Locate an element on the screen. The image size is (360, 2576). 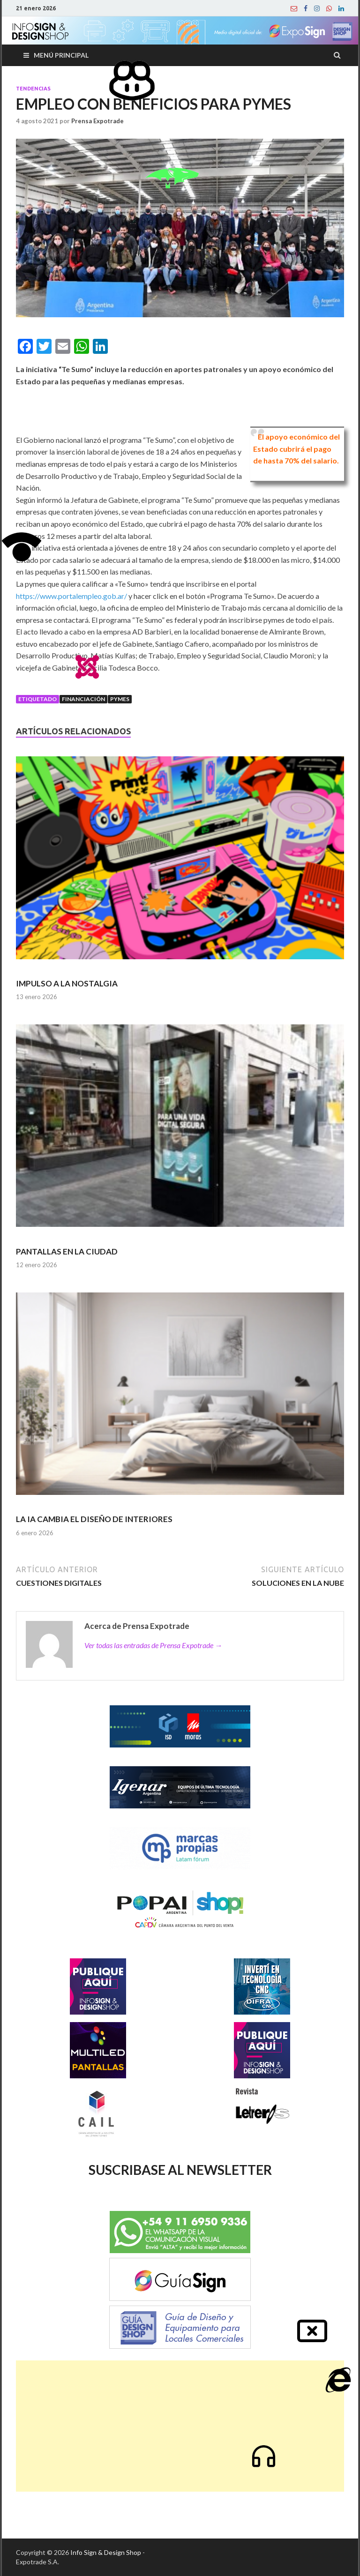
open internet explorer browser is located at coordinates (338, 2380).